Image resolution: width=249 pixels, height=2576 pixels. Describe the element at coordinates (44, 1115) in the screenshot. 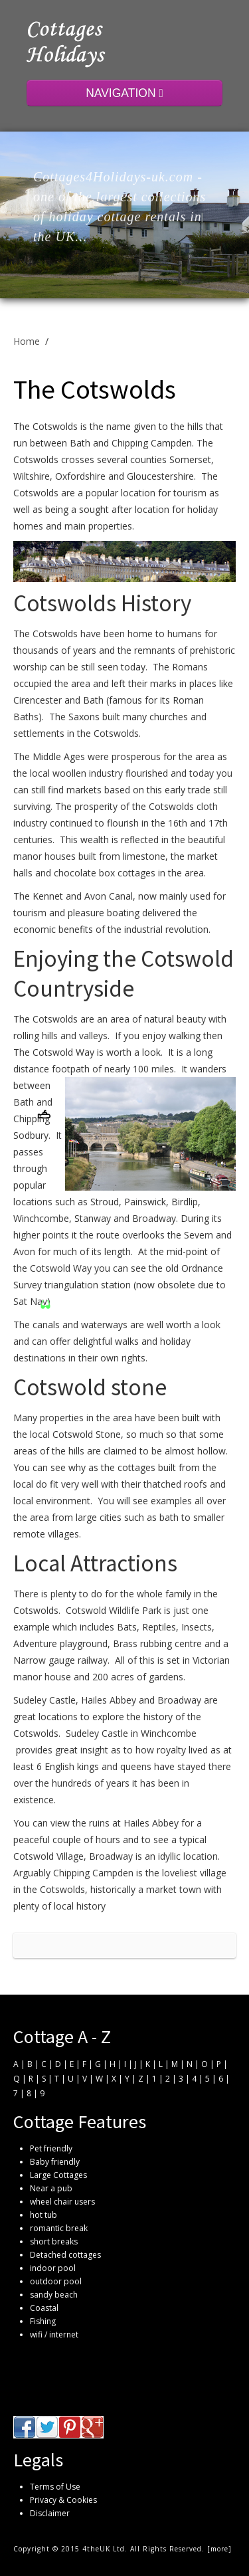

I see `navigate to underwater or submarine-related content` at that location.